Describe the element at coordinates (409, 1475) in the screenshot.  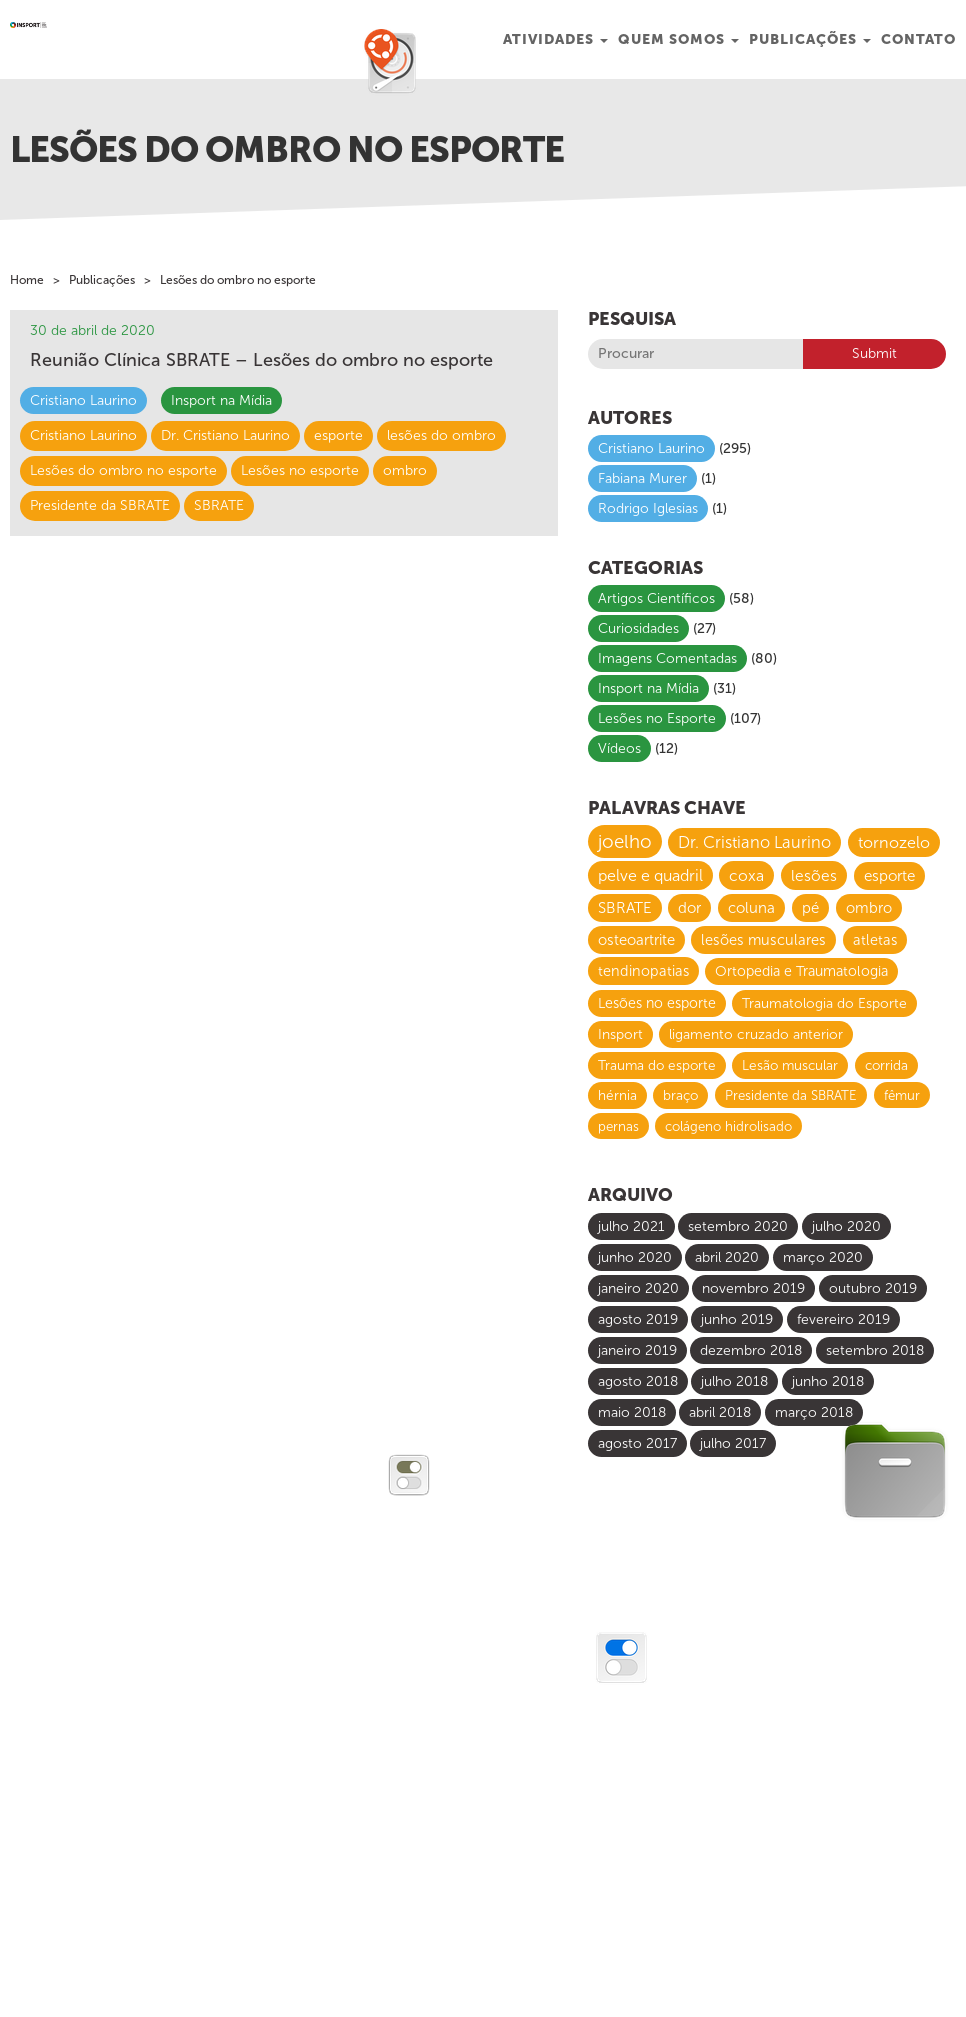
I see `open desktop preferences or settings` at that location.